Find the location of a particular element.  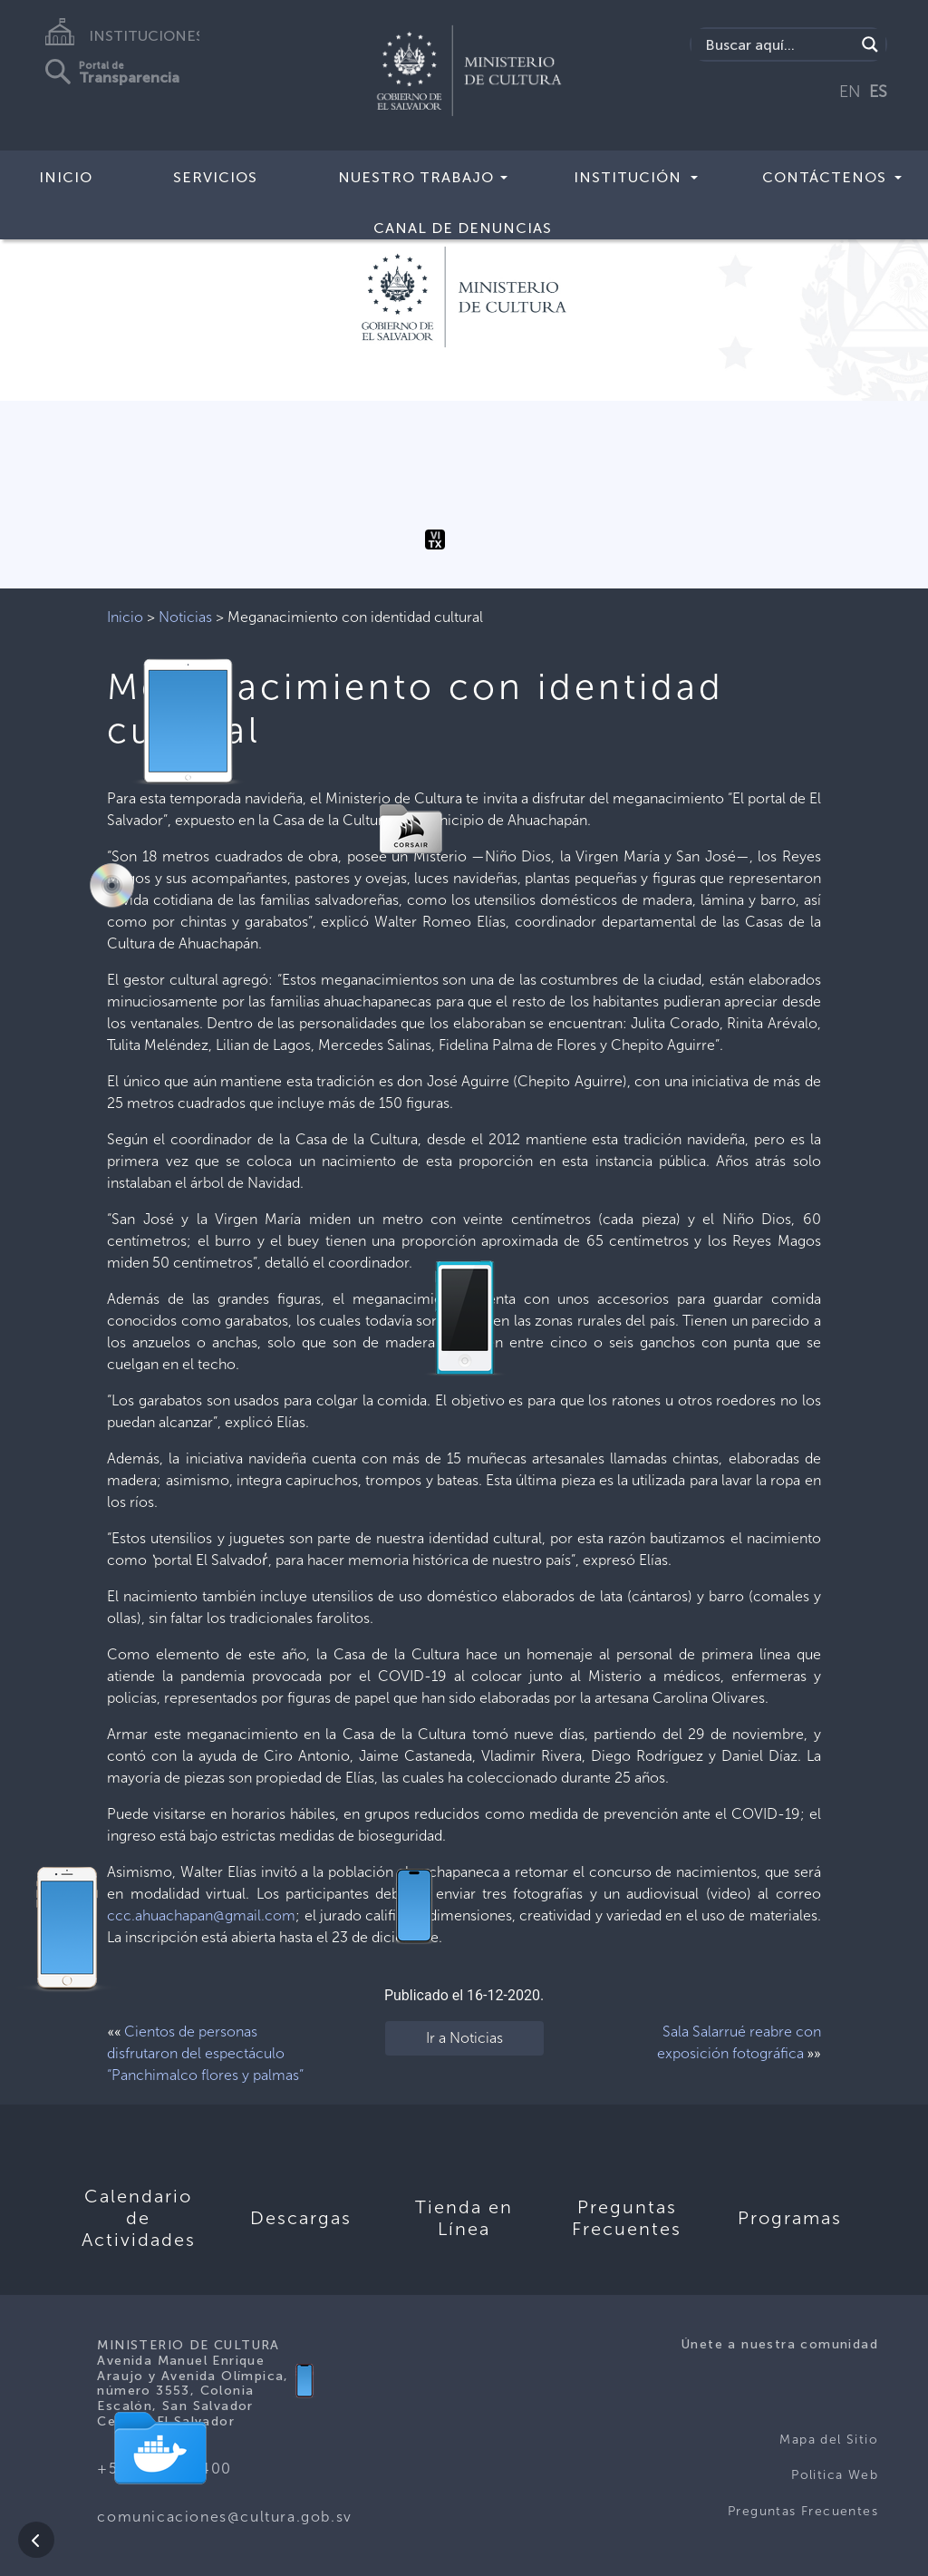

manage connected iPad device is located at coordinates (188, 720).